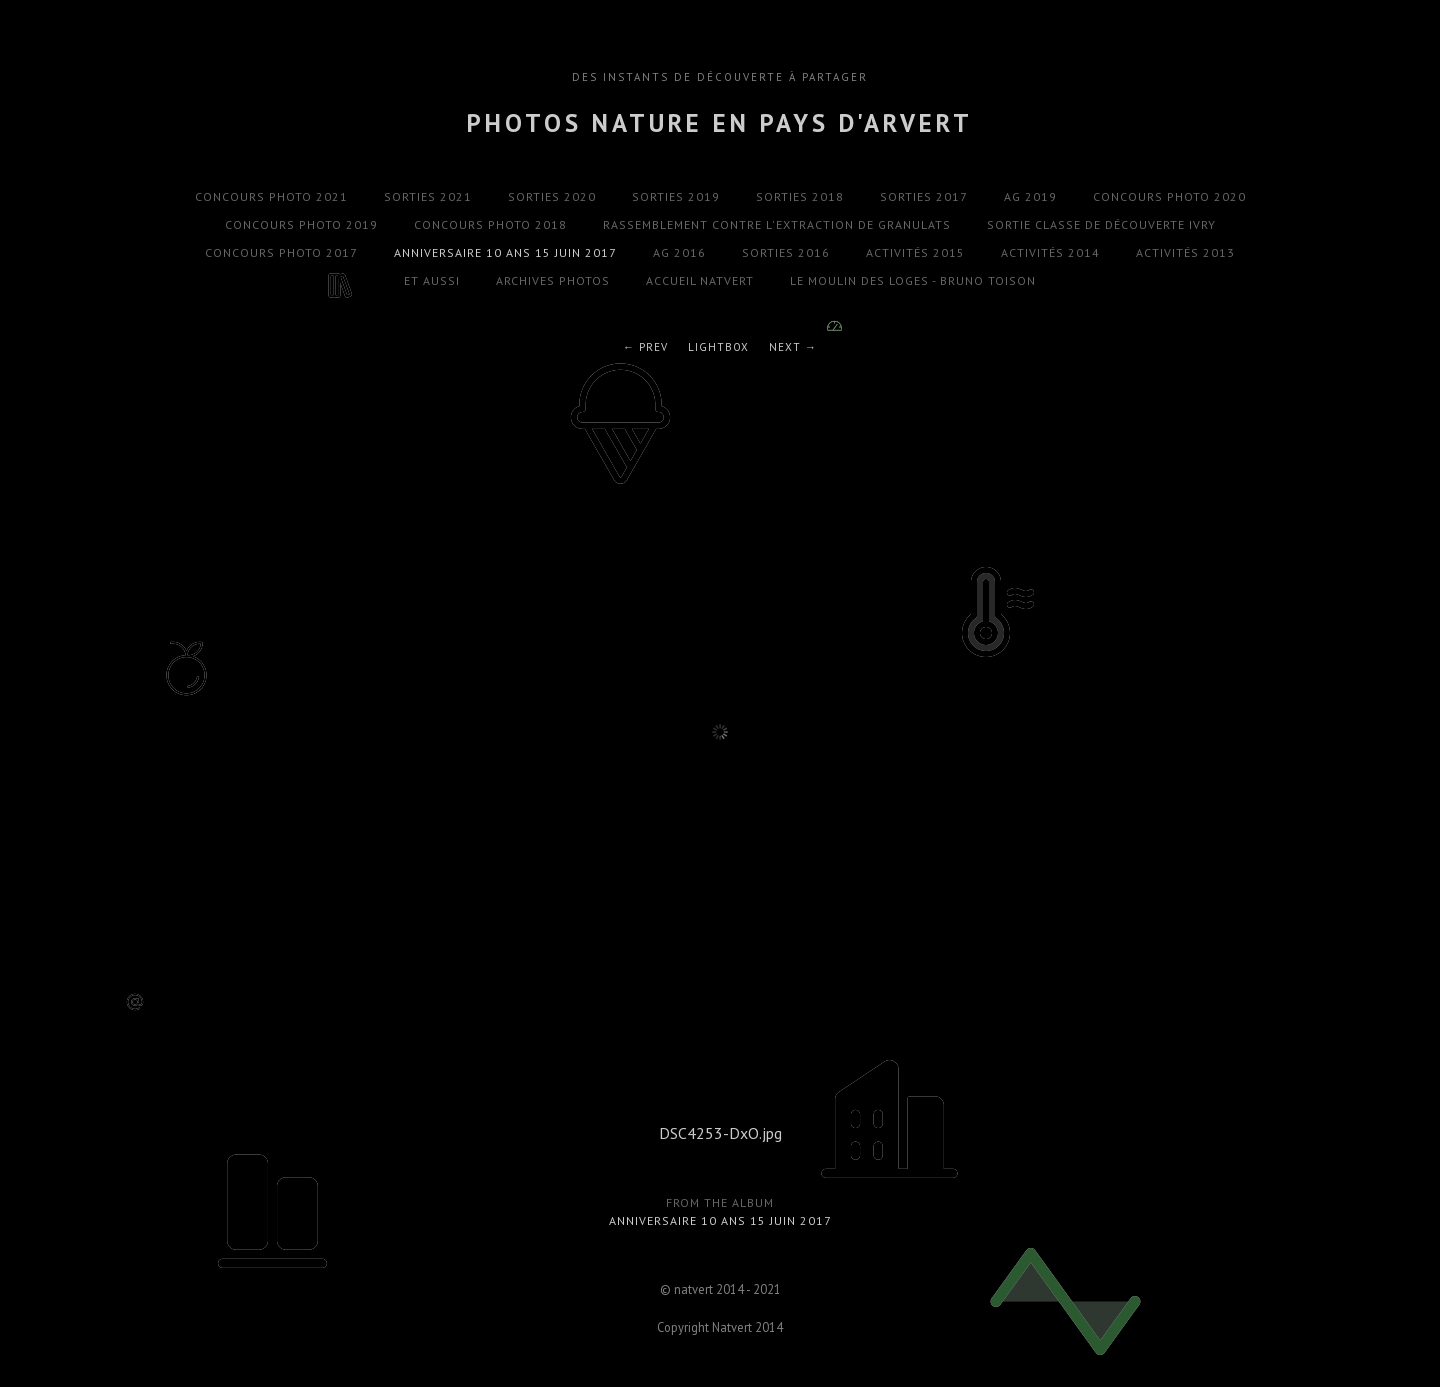 This screenshot has width=1440, height=1387. I want to click on align selected objects to the bottom edge, so click(272, 1213).